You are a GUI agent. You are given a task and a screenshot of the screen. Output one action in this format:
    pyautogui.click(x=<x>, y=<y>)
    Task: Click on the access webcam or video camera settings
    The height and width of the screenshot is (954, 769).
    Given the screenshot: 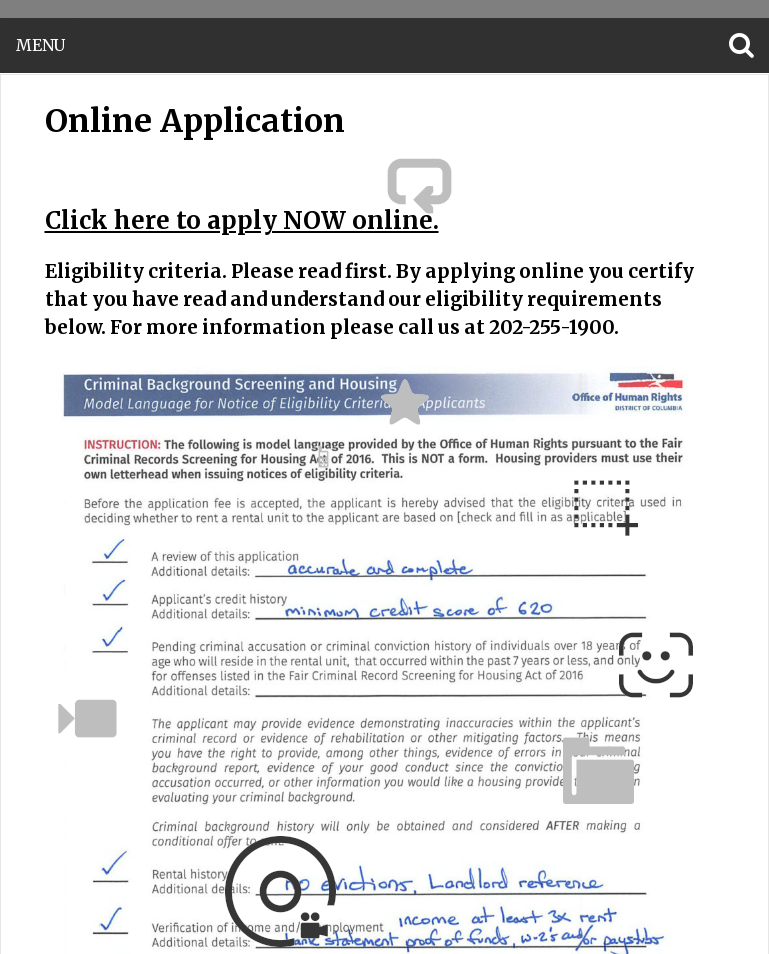 What is the action you would take?
    pyautogui.click(x=87, y=716)
    